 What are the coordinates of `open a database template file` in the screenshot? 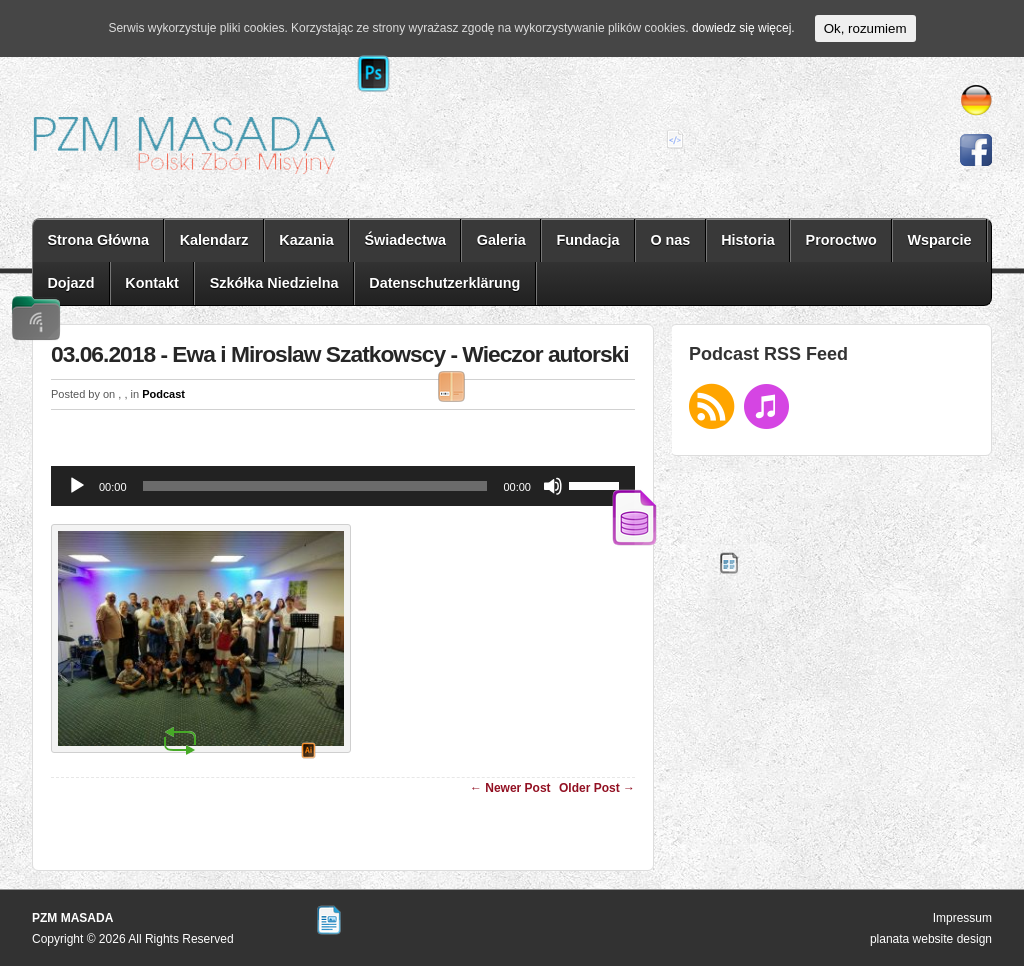 It's located at (634, 517).